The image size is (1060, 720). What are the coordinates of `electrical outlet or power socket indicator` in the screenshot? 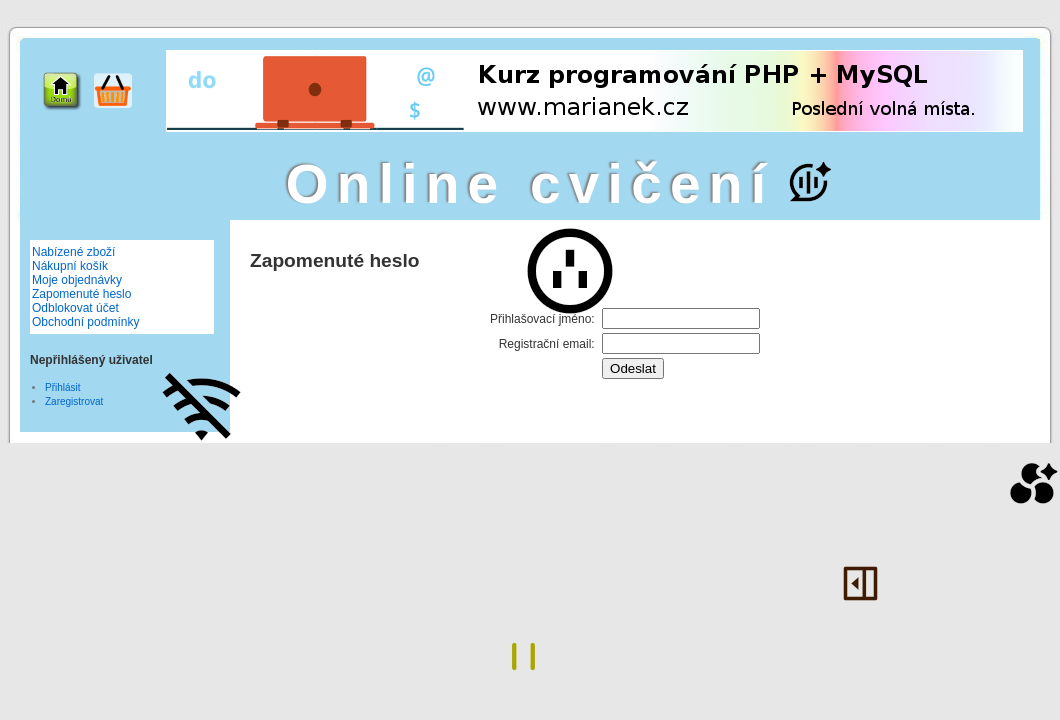 It's located at (570, 271).